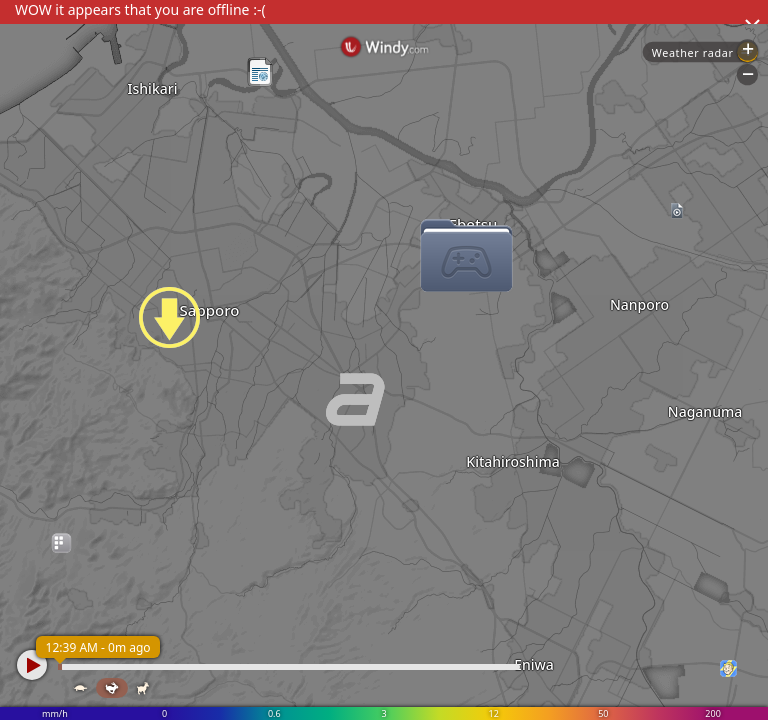  I want to click on download a file or resource, so click(169, 317).